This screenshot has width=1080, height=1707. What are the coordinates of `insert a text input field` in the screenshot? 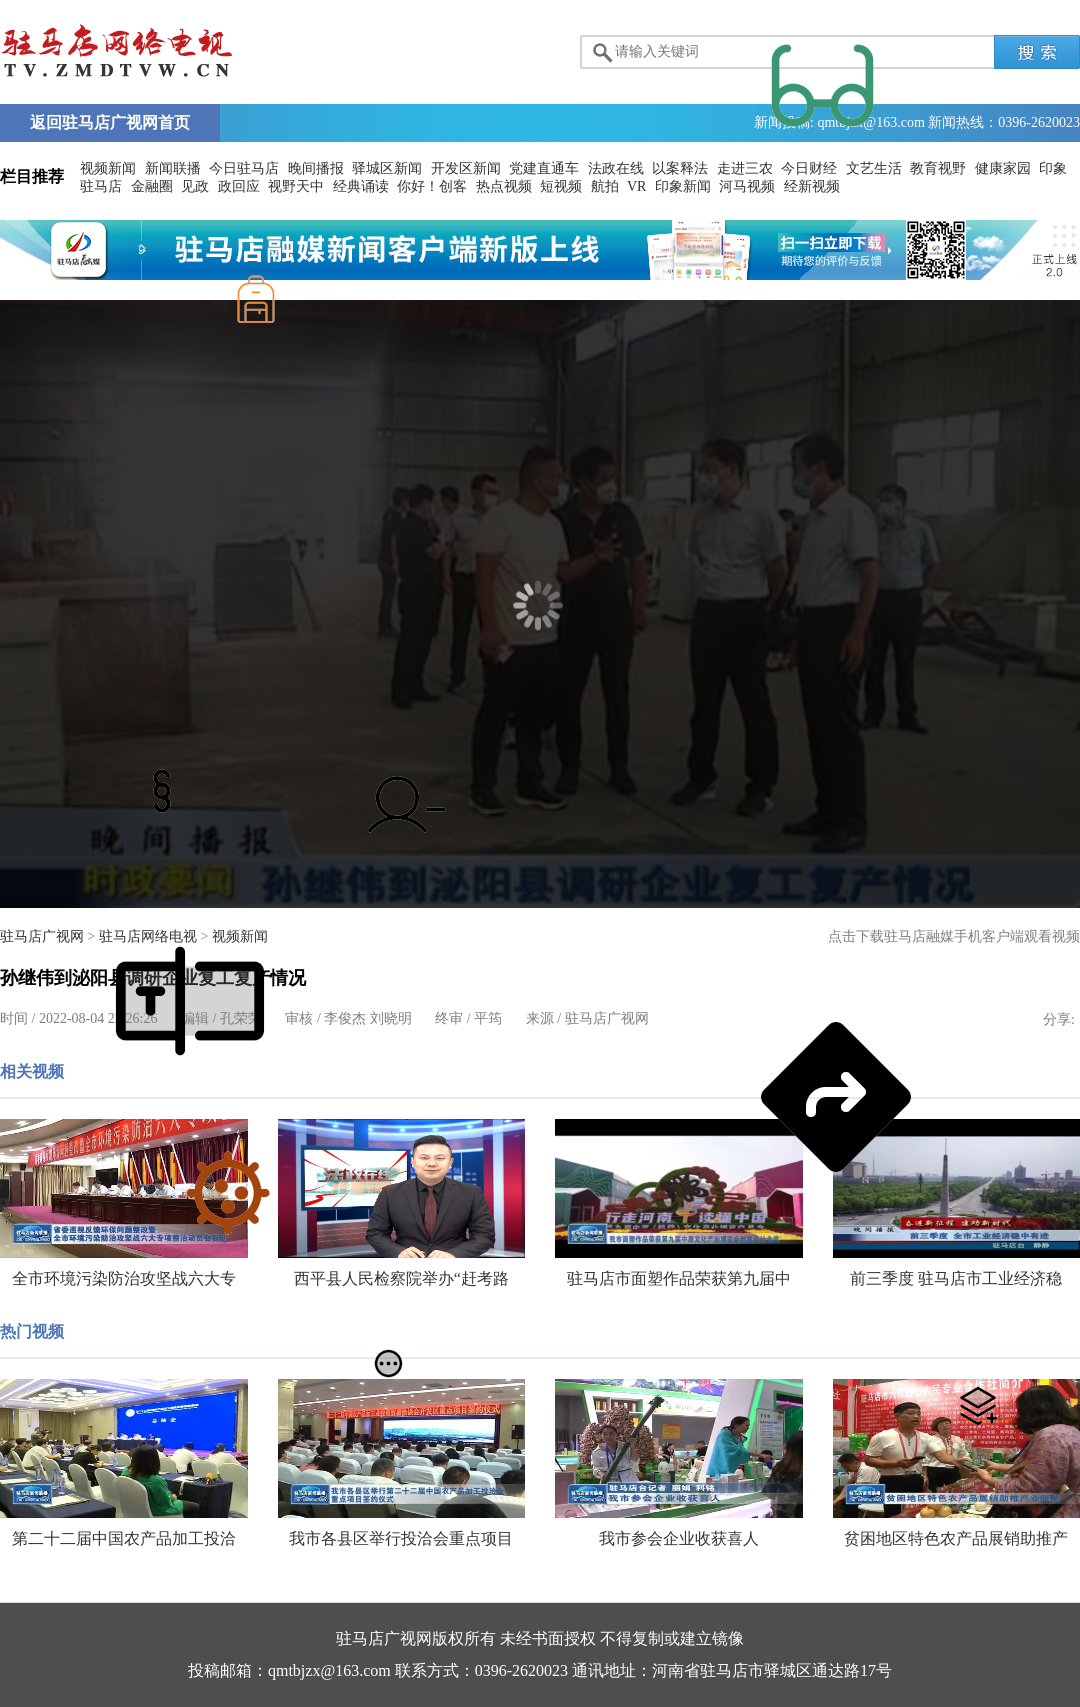 It's located at (190, 1001).